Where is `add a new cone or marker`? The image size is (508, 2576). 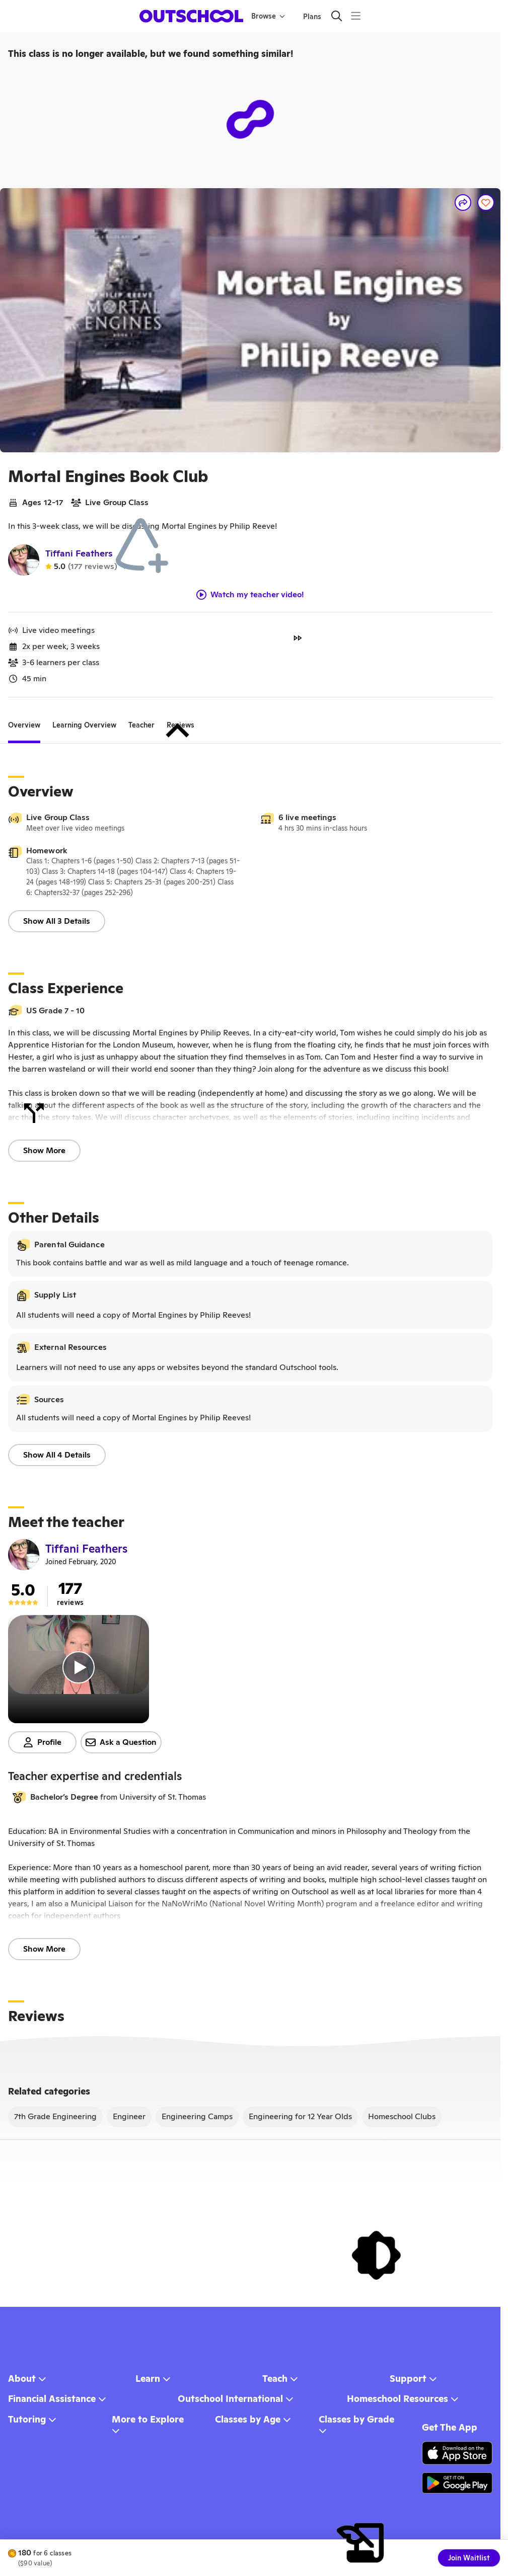 add a new cone or marker is located at coordinates (140, 545).